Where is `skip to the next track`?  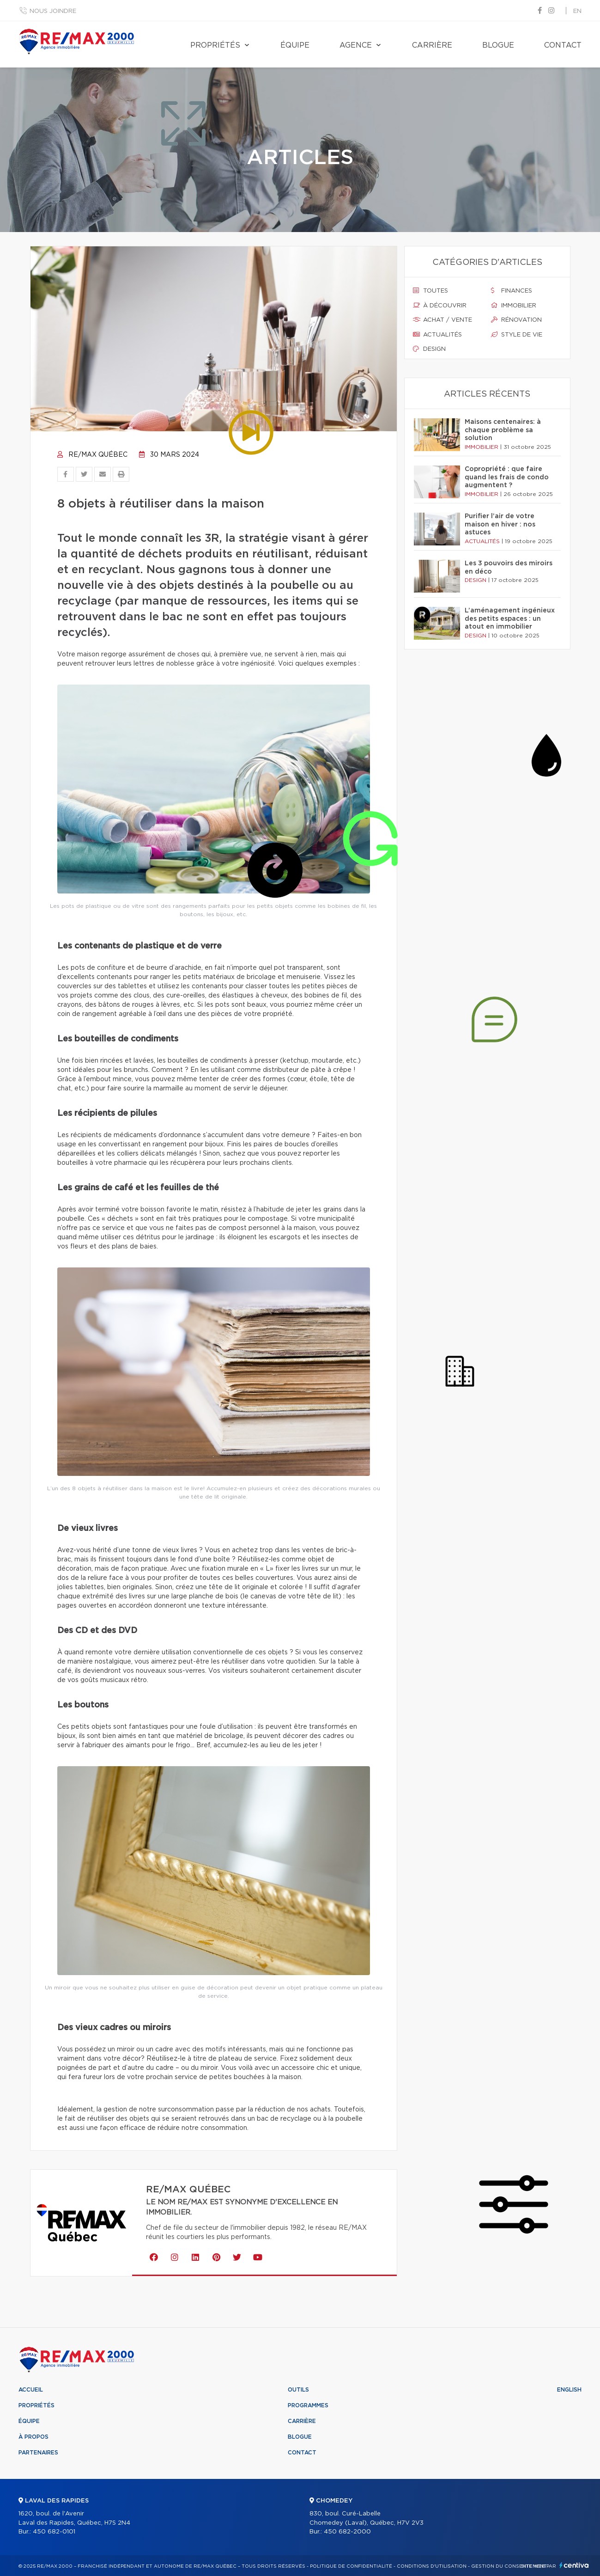
skip to the next track is located at coordinates (251, 432).